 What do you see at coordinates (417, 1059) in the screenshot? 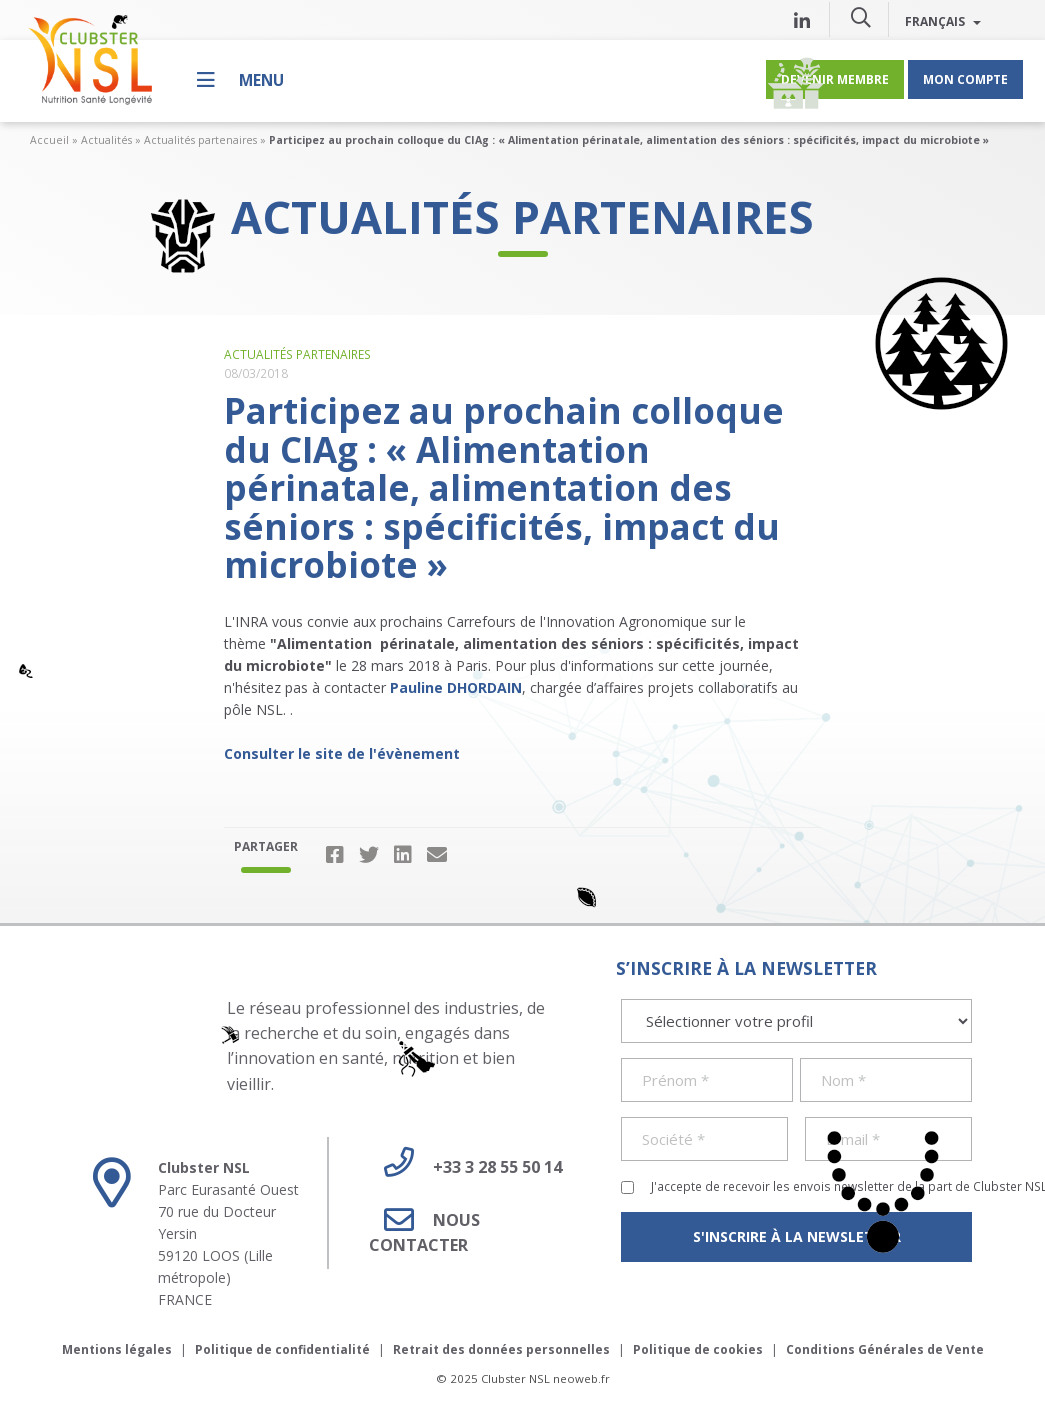
I see `indicates a broken or degraded weapon in inventory` at bounding box center [417, 1059].